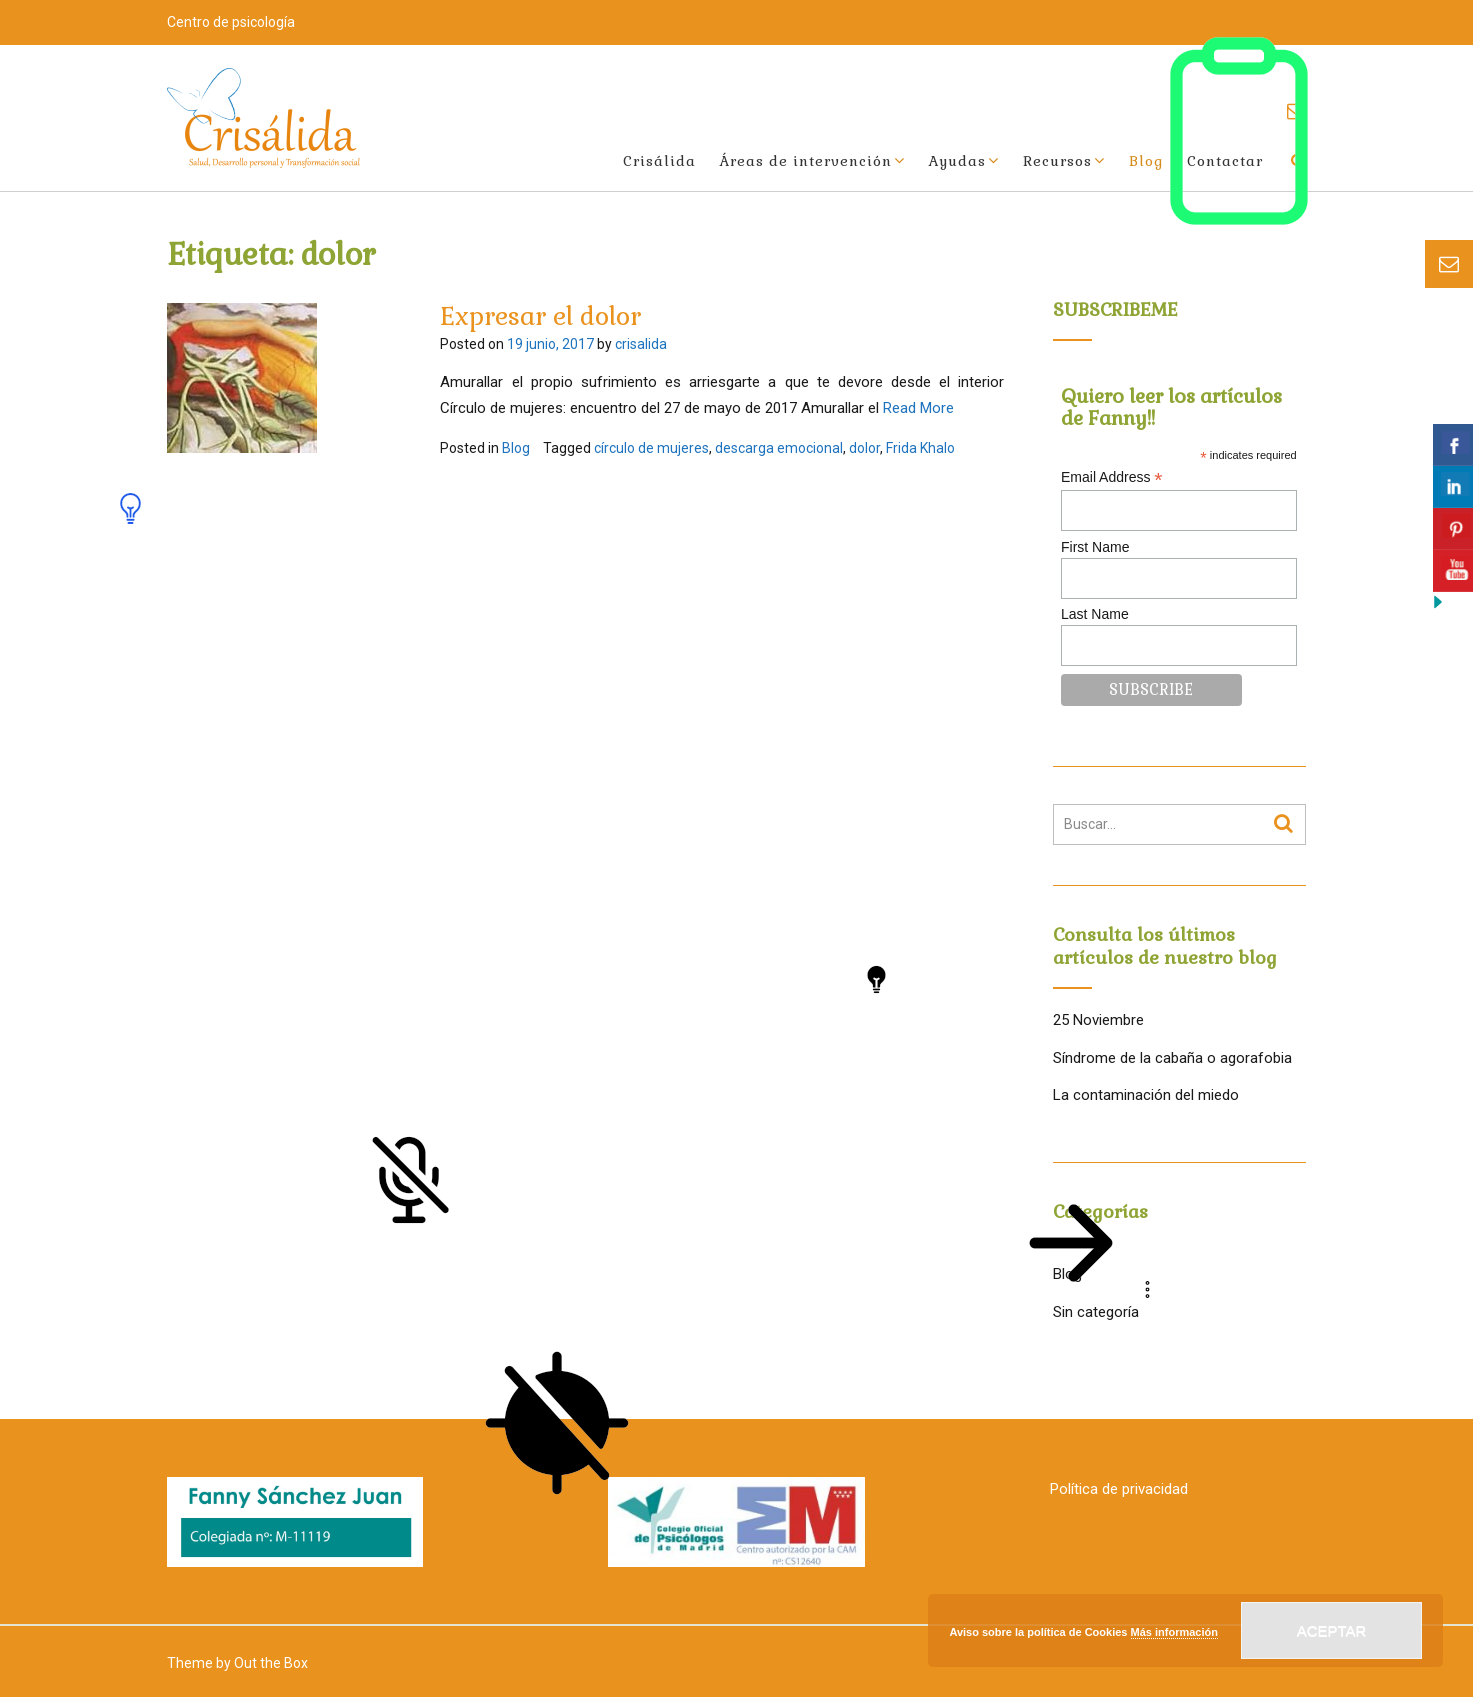  I want to click on location services disabled, so click(557, 1423).